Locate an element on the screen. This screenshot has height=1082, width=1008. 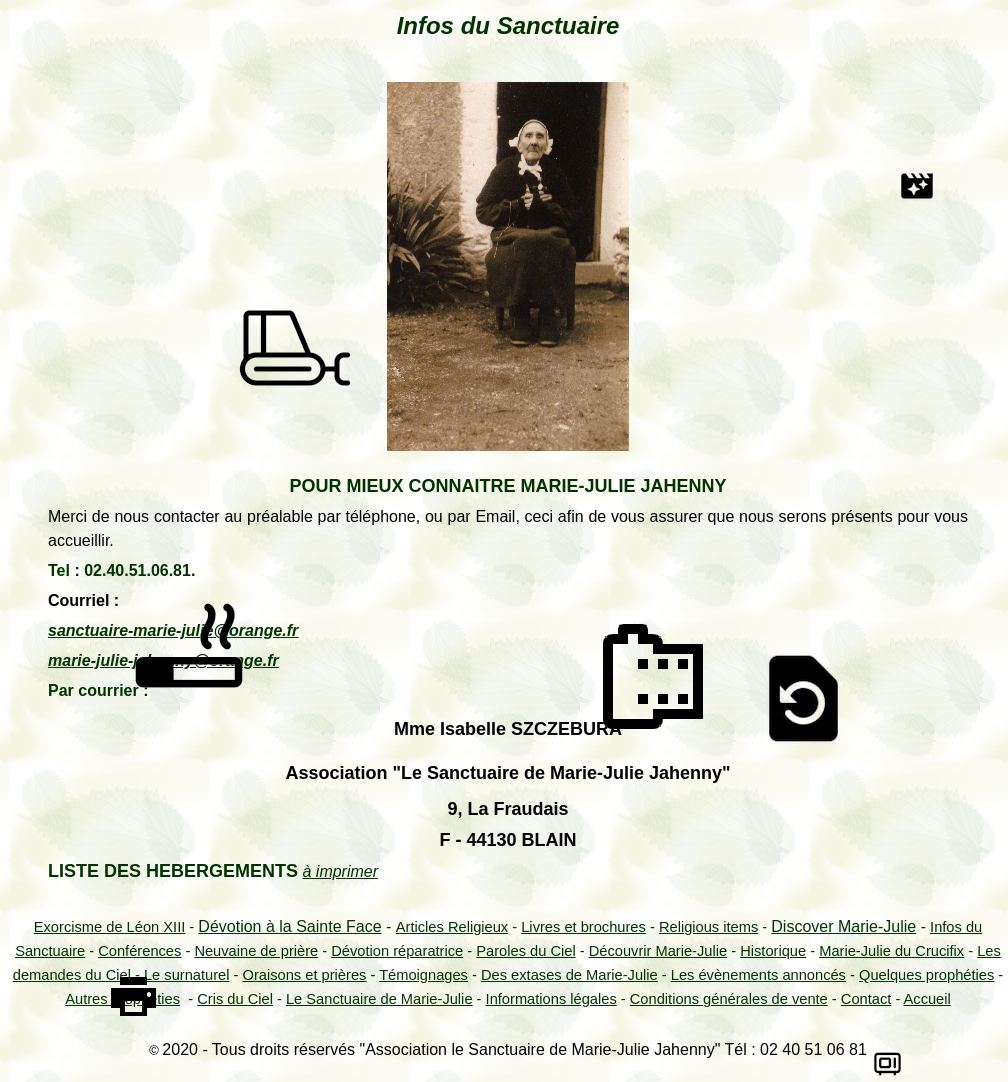
access microwave or kitchen appliance controls is located at coordinates (887, 1063).